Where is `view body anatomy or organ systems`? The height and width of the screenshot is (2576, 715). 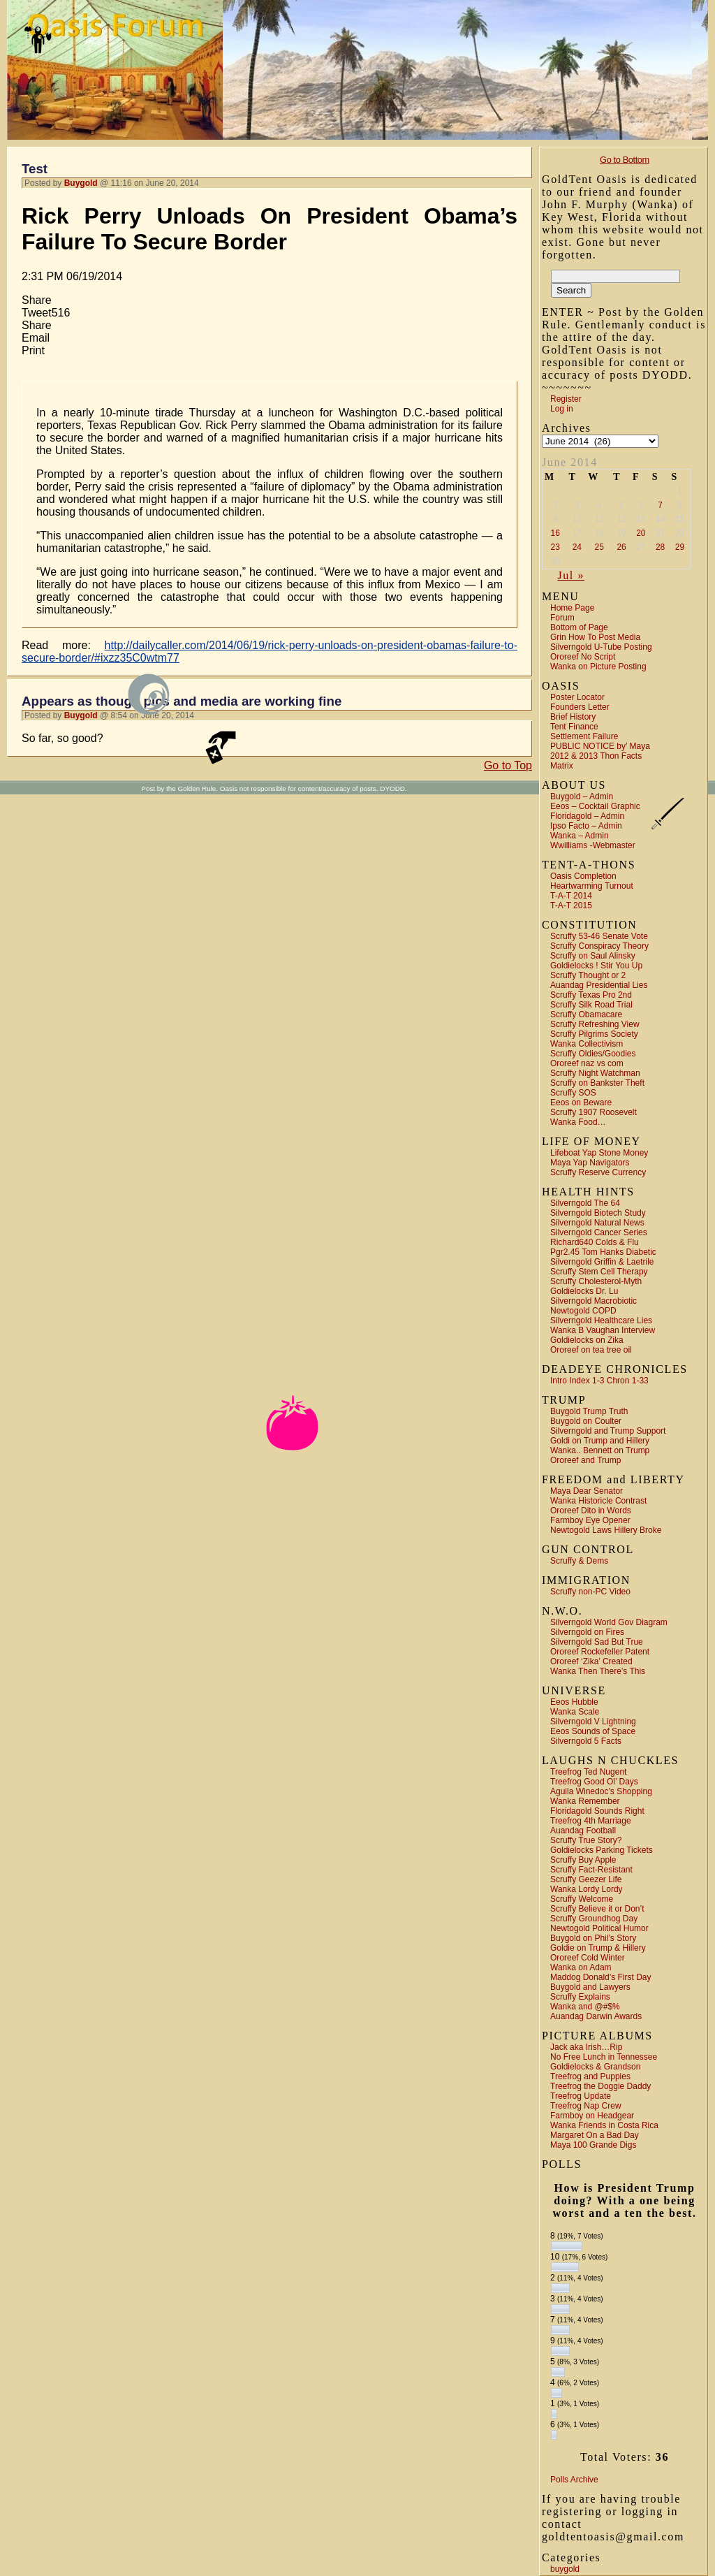 view body anatomy or organ systems is located at coordinates (38, 40).